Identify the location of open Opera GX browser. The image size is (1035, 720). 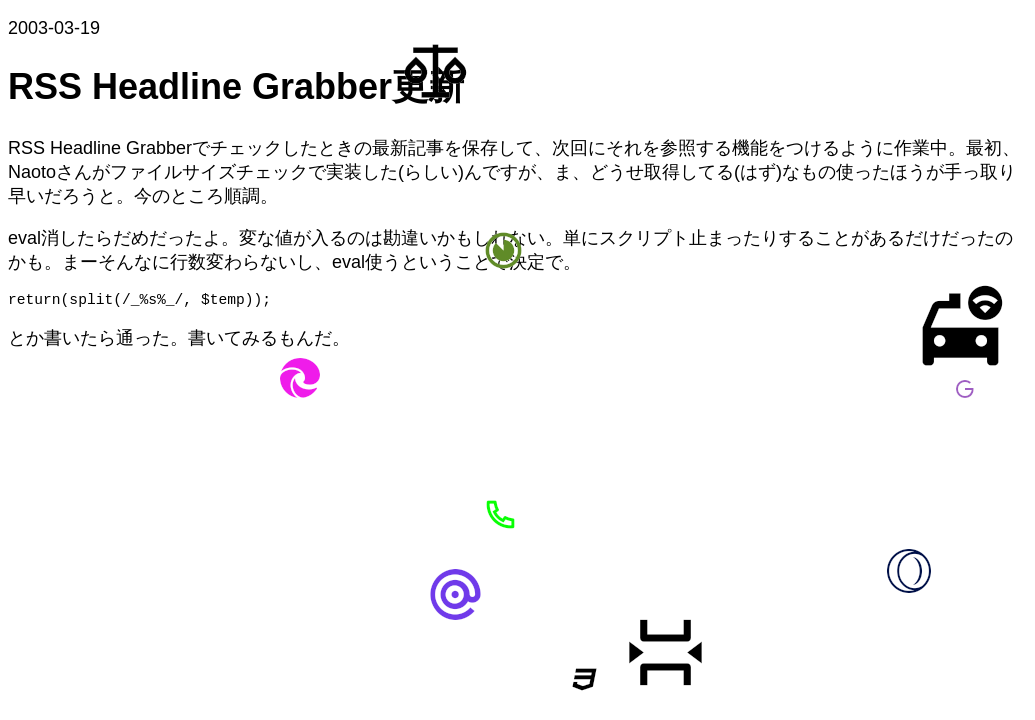
(909, 571).